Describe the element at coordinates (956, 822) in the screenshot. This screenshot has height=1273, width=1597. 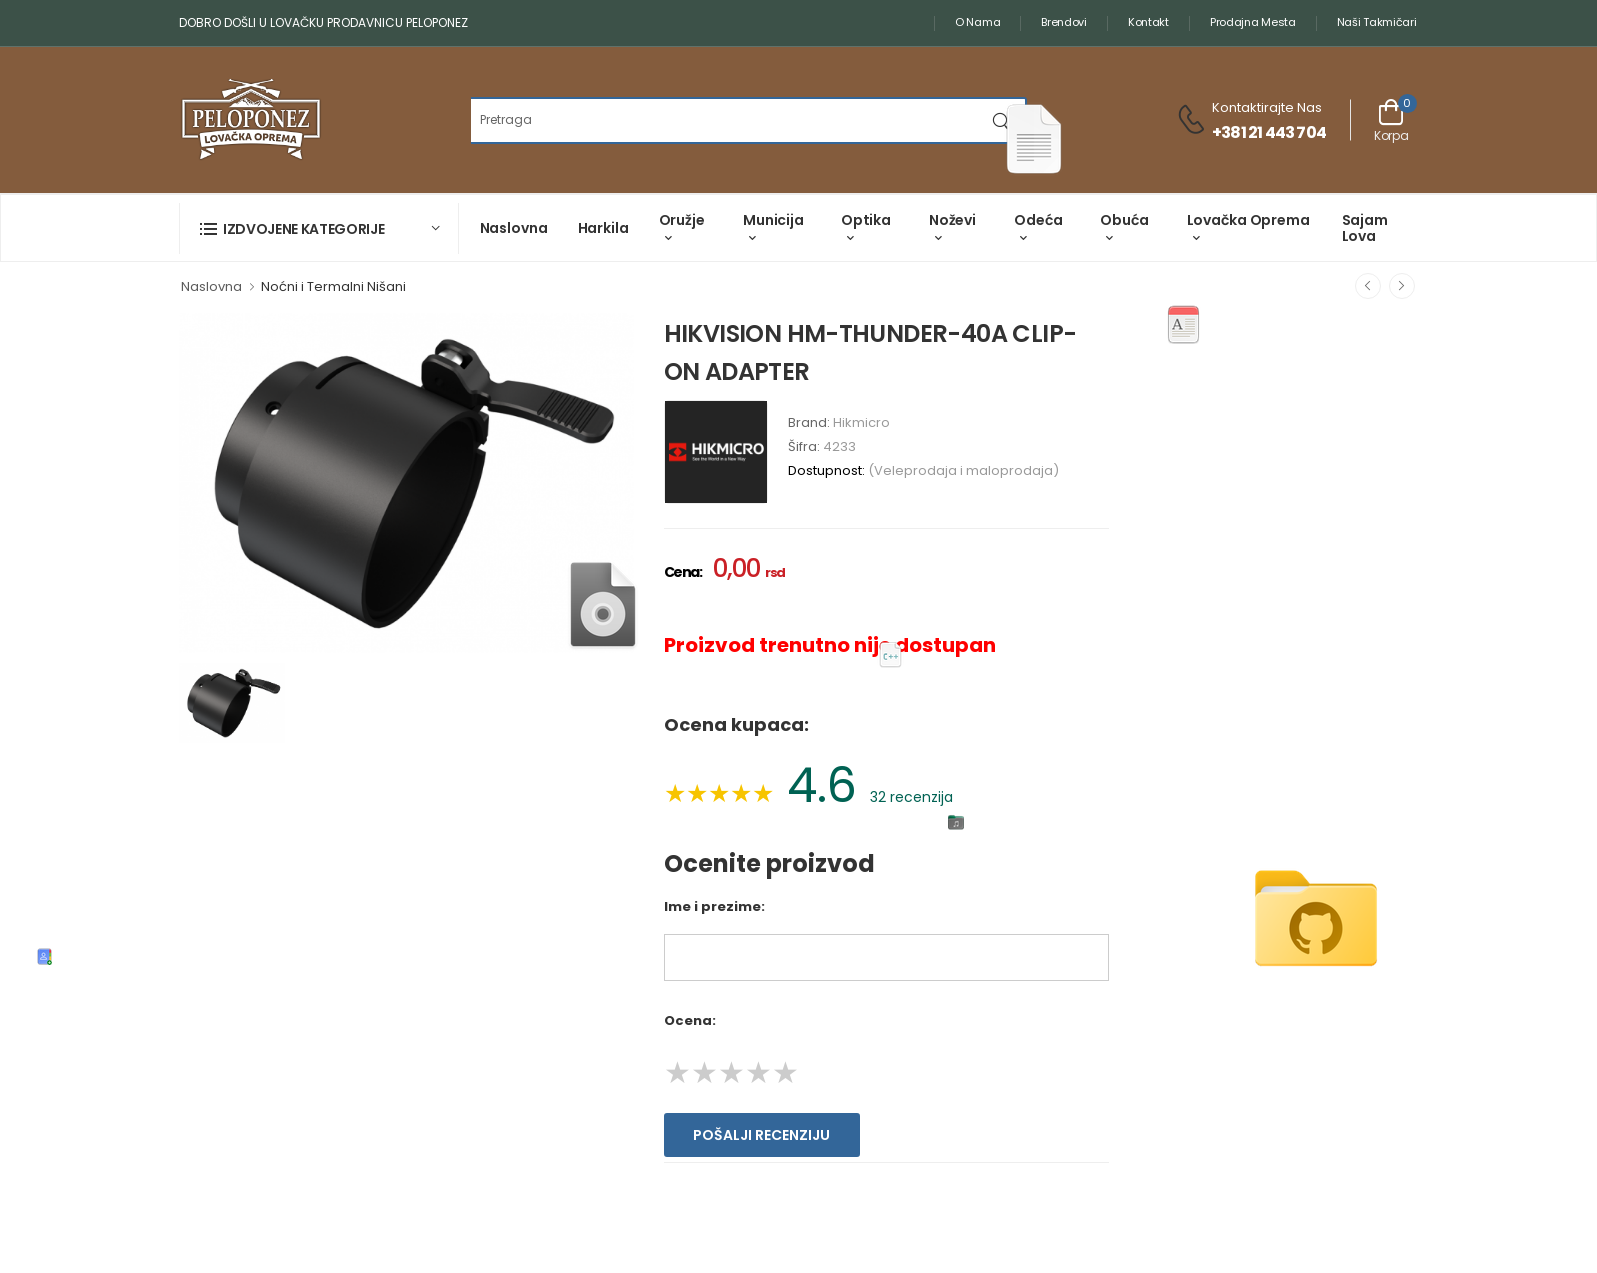
I see `open your music folder` at that location.